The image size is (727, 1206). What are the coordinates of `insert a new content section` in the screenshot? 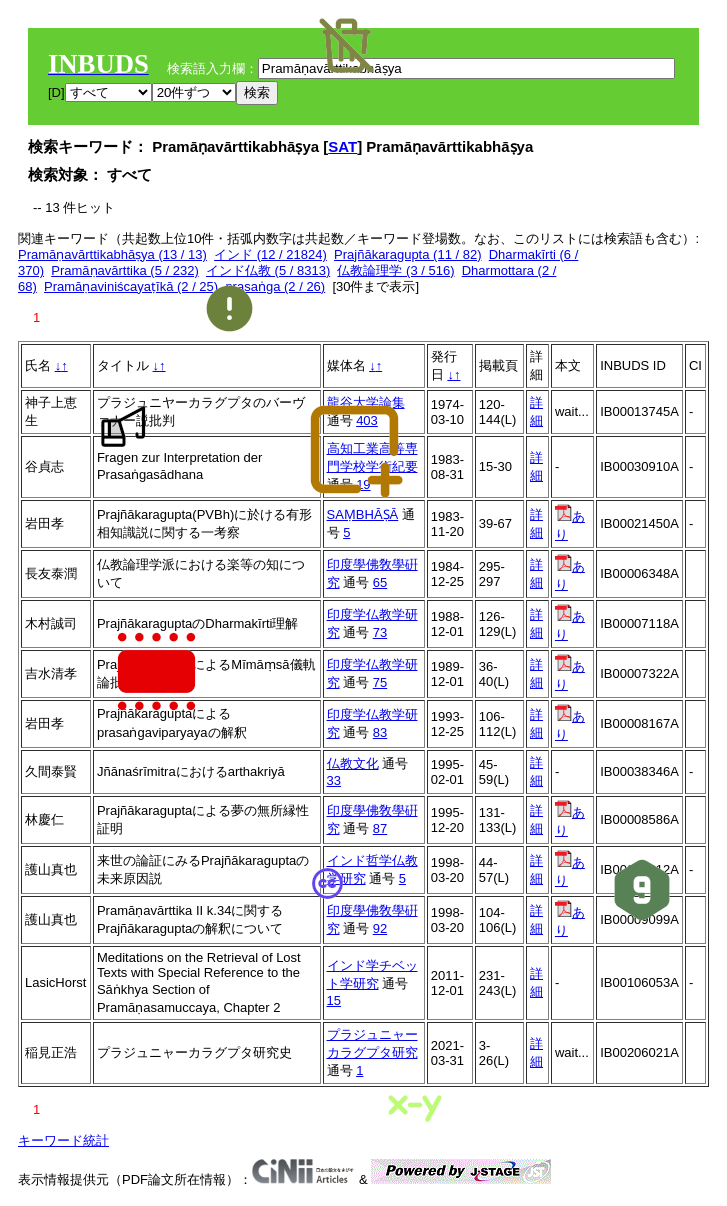 It's located at (156, 671).